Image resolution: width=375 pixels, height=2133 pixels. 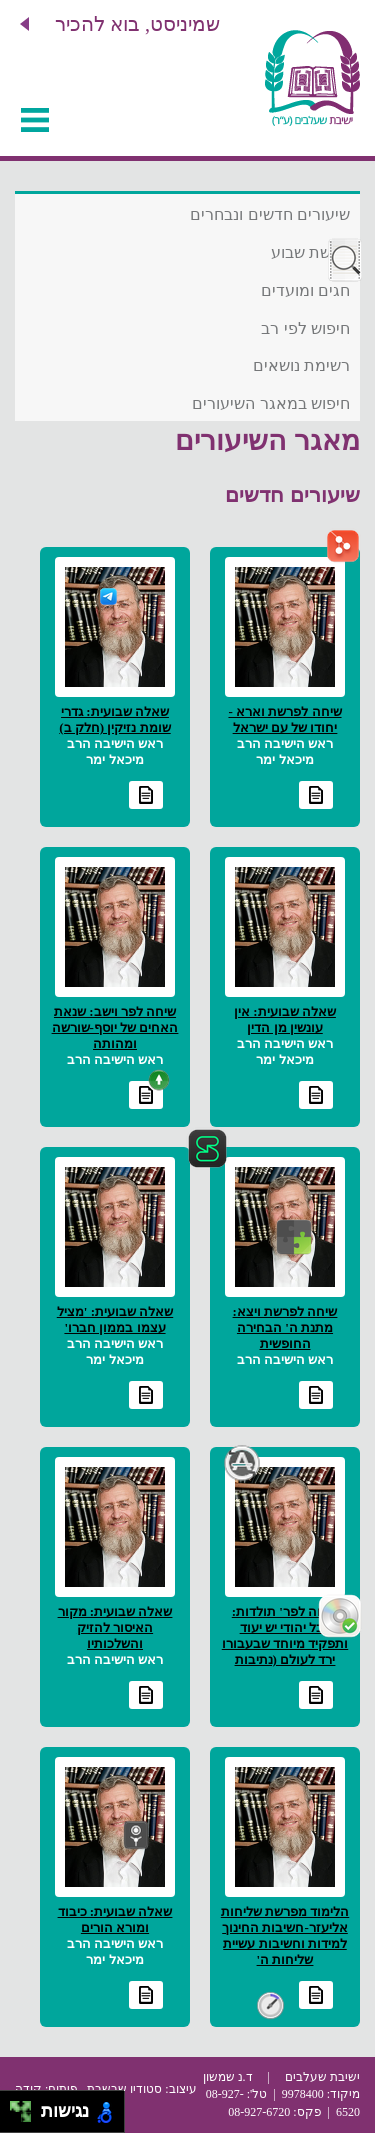 What do you see at coordinates (270, 2005) in the screenshot?
I see `open sysprof system profiler` at bounding box center [270, 2005].